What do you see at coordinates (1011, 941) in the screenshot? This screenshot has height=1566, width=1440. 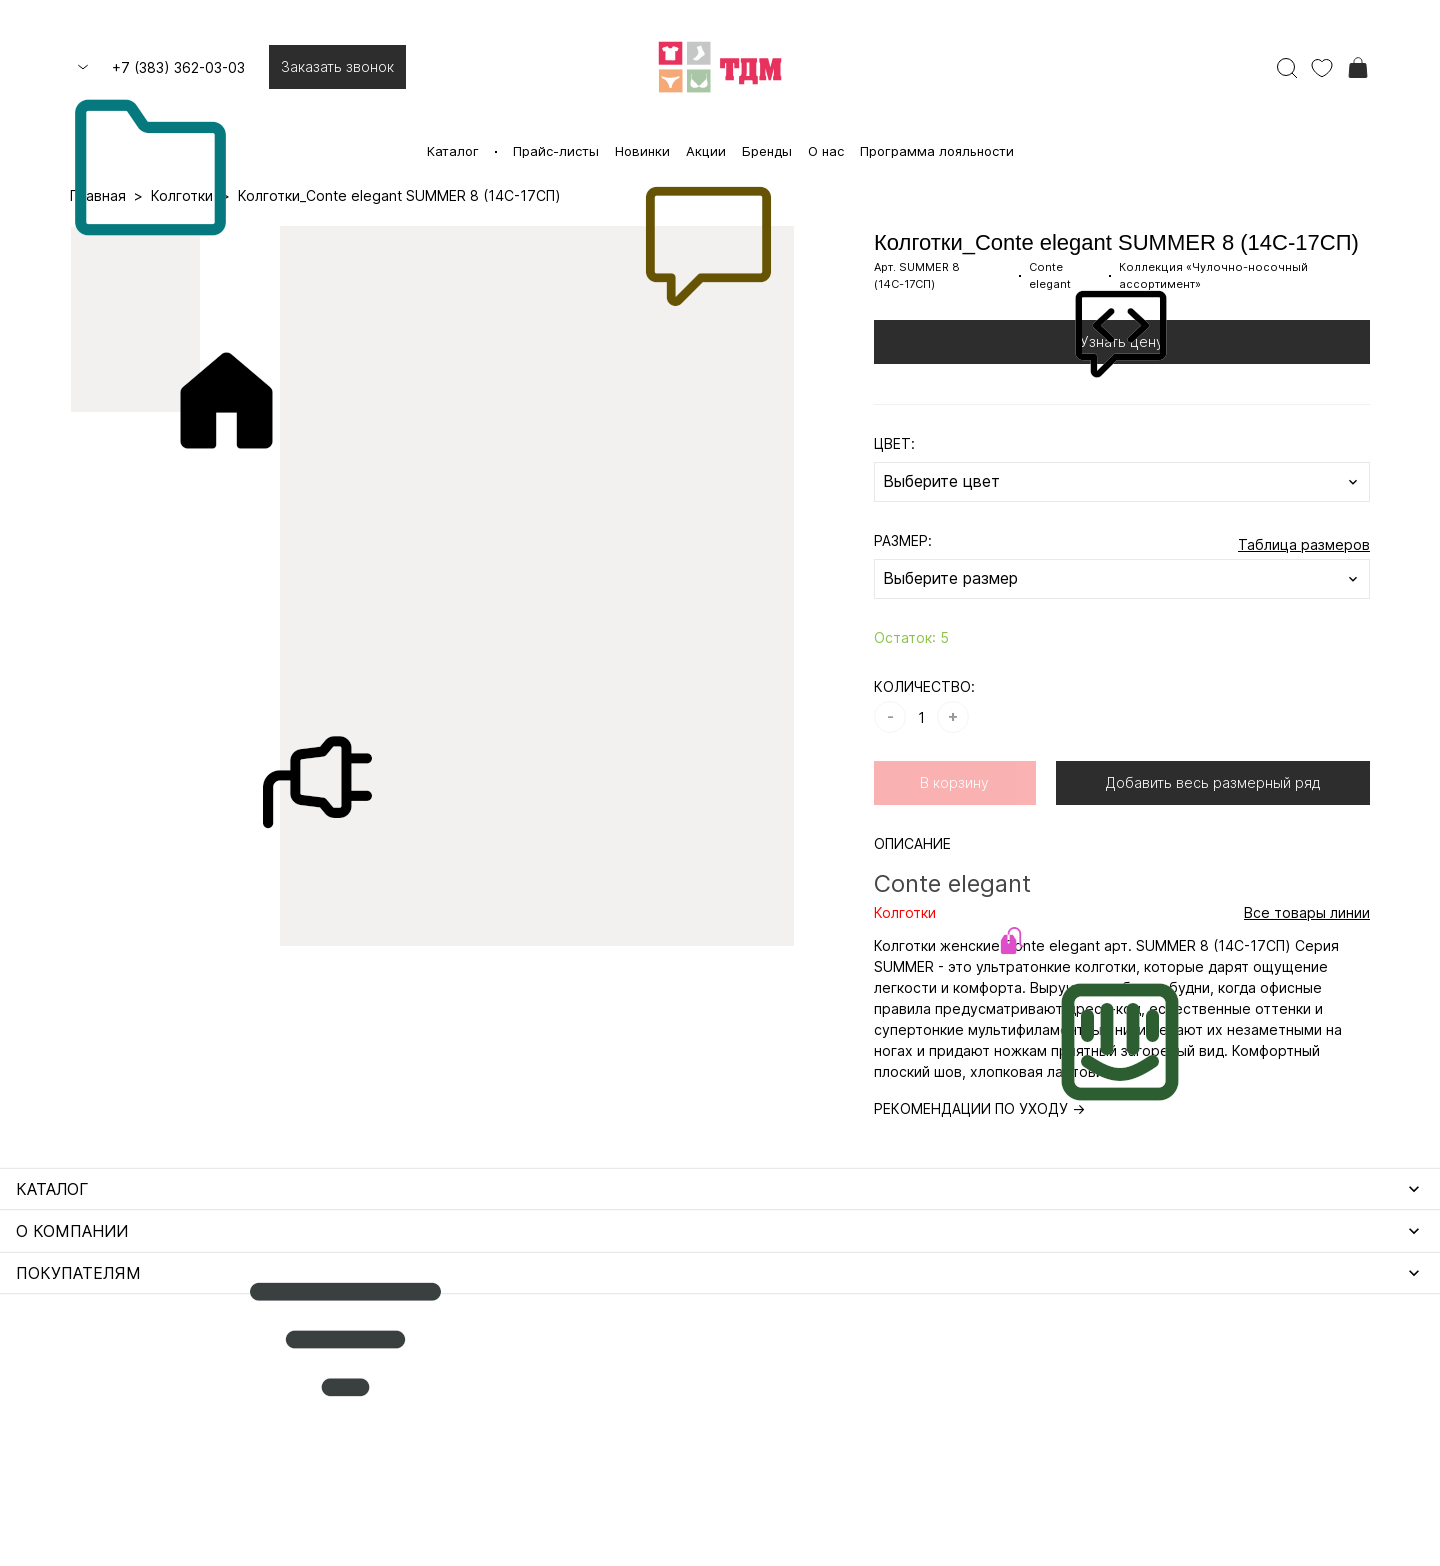 I see `browse tea or hot beverage options` at bounding box center [1011, 941].